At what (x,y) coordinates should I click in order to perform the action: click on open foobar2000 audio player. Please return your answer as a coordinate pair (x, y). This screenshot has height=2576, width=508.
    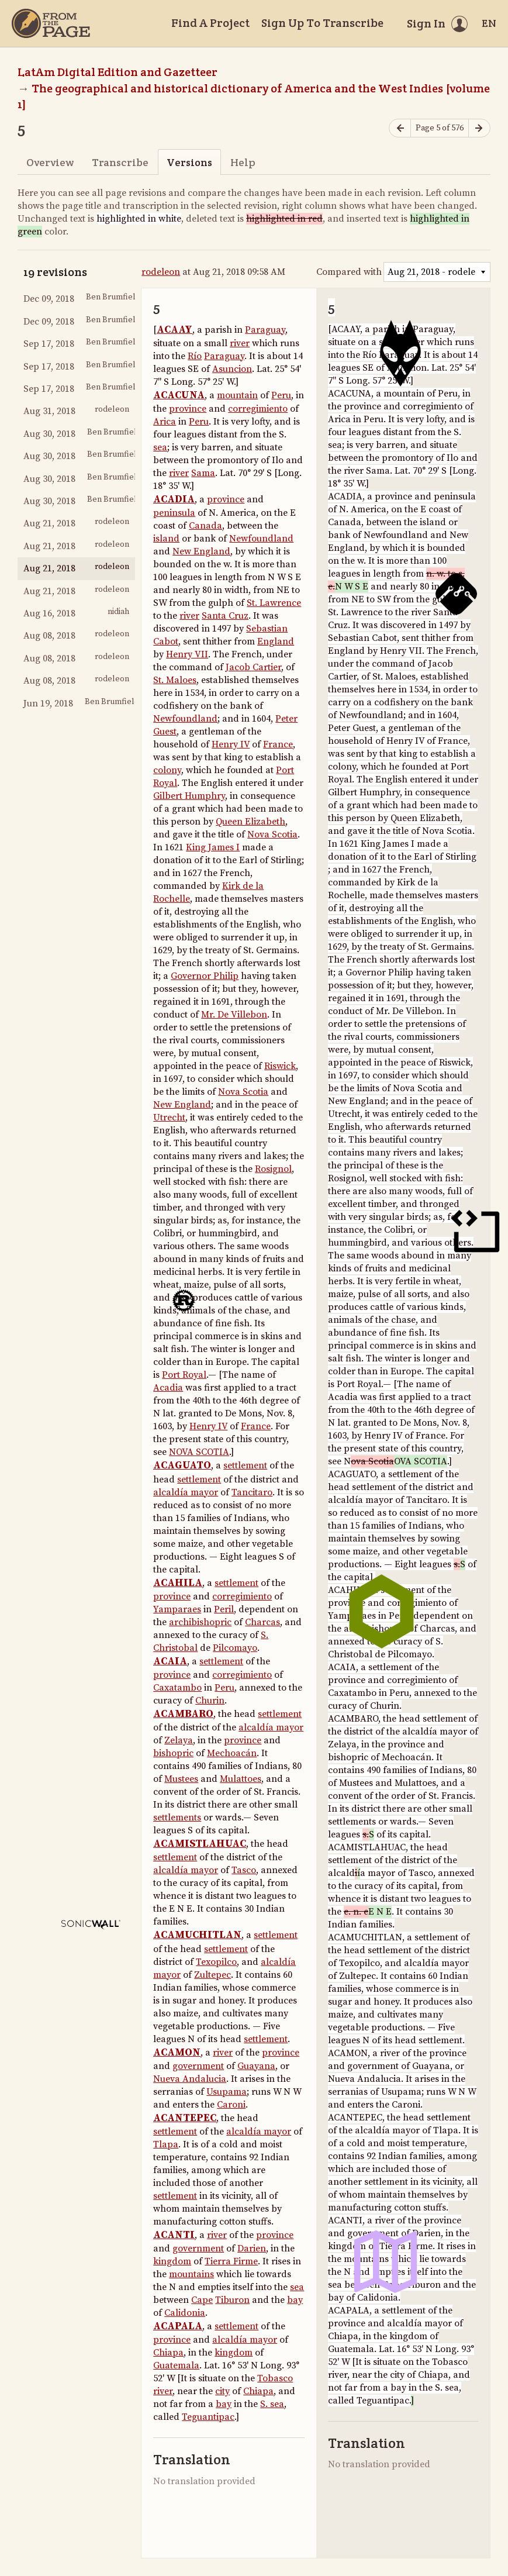
    Looking at the image, I should click on (400, 353).